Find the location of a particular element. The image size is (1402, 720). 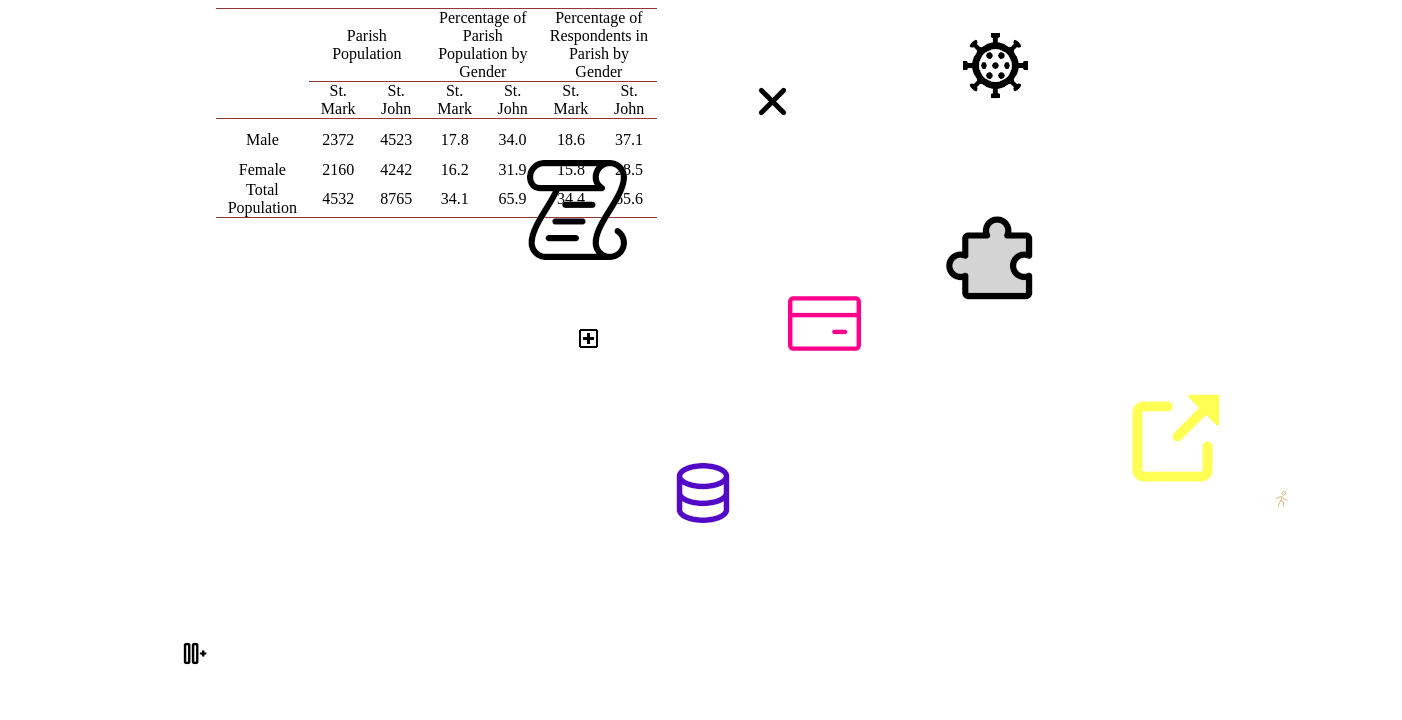

close or dismiss a dialog is located at coordinates (772, 101).